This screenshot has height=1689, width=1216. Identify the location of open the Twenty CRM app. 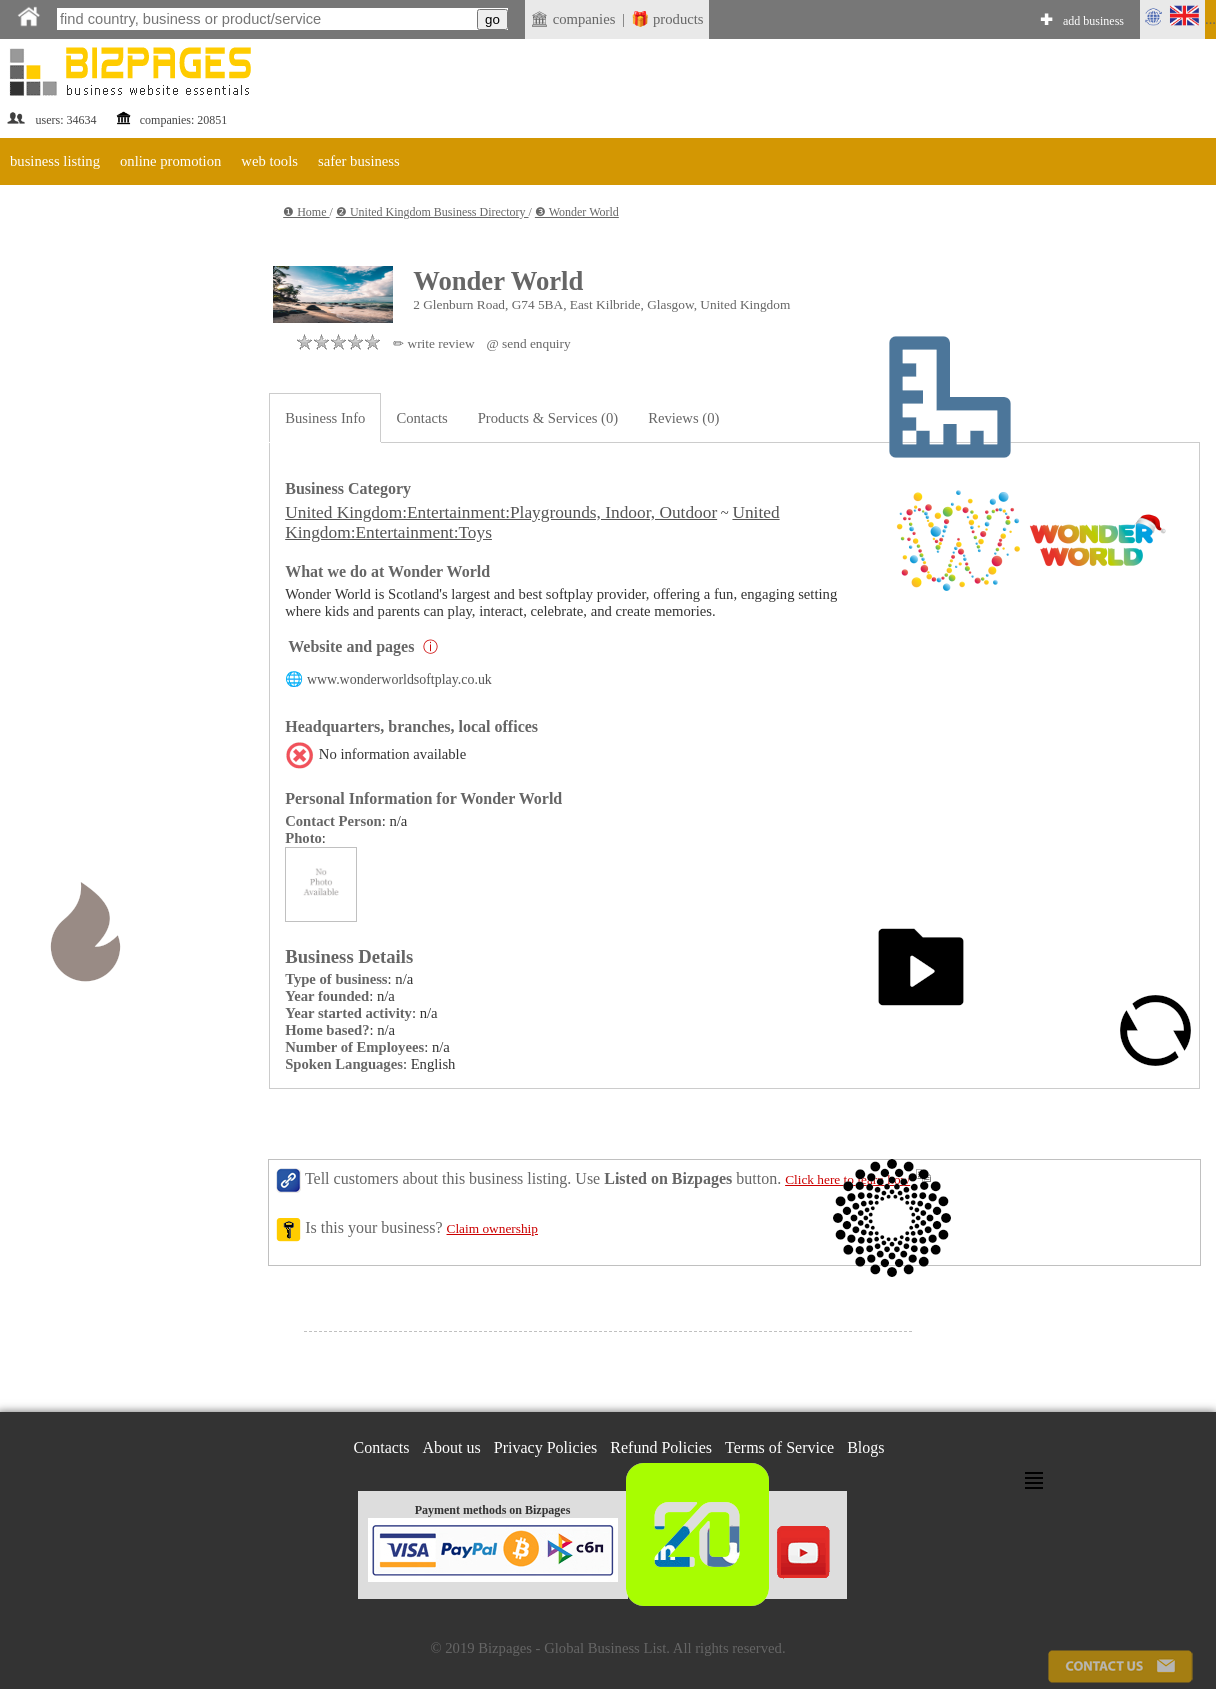
(697, 1534).